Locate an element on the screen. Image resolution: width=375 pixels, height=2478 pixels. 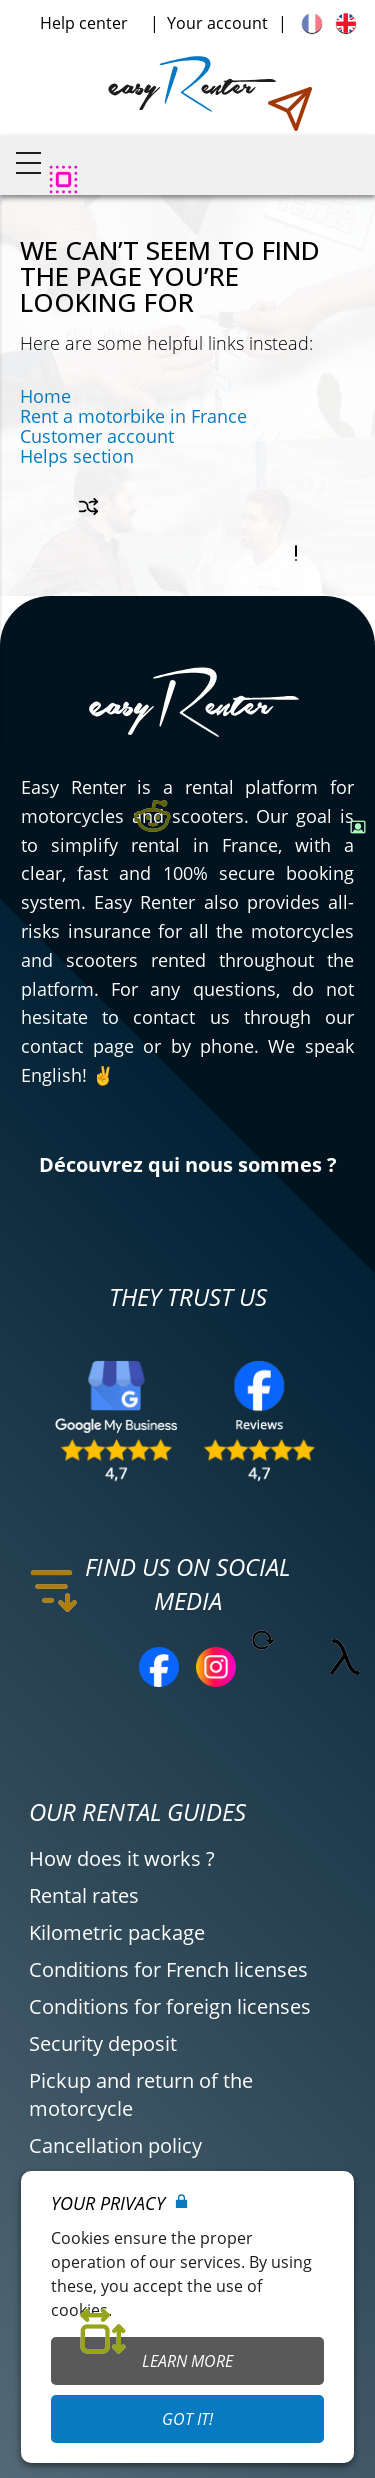
view user profile is located at coordinates (358, 827).